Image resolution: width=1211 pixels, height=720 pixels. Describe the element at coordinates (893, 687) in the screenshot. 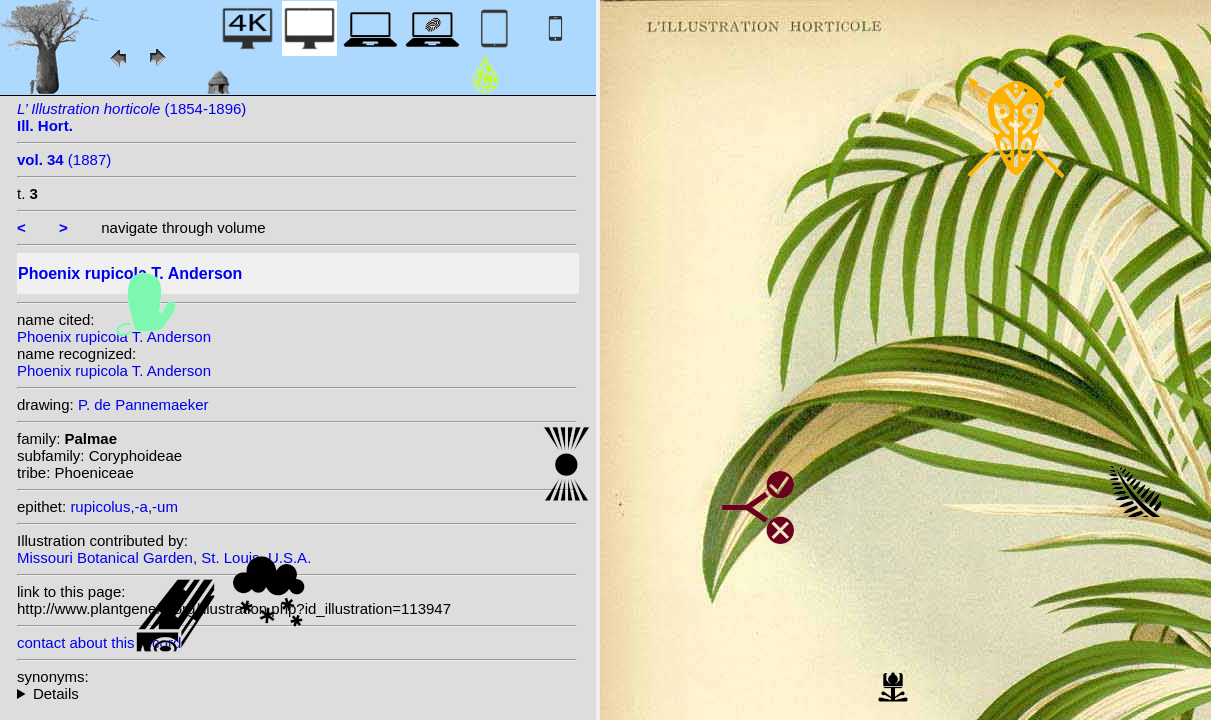

I see `access meditation or mindfulness features` at that location.